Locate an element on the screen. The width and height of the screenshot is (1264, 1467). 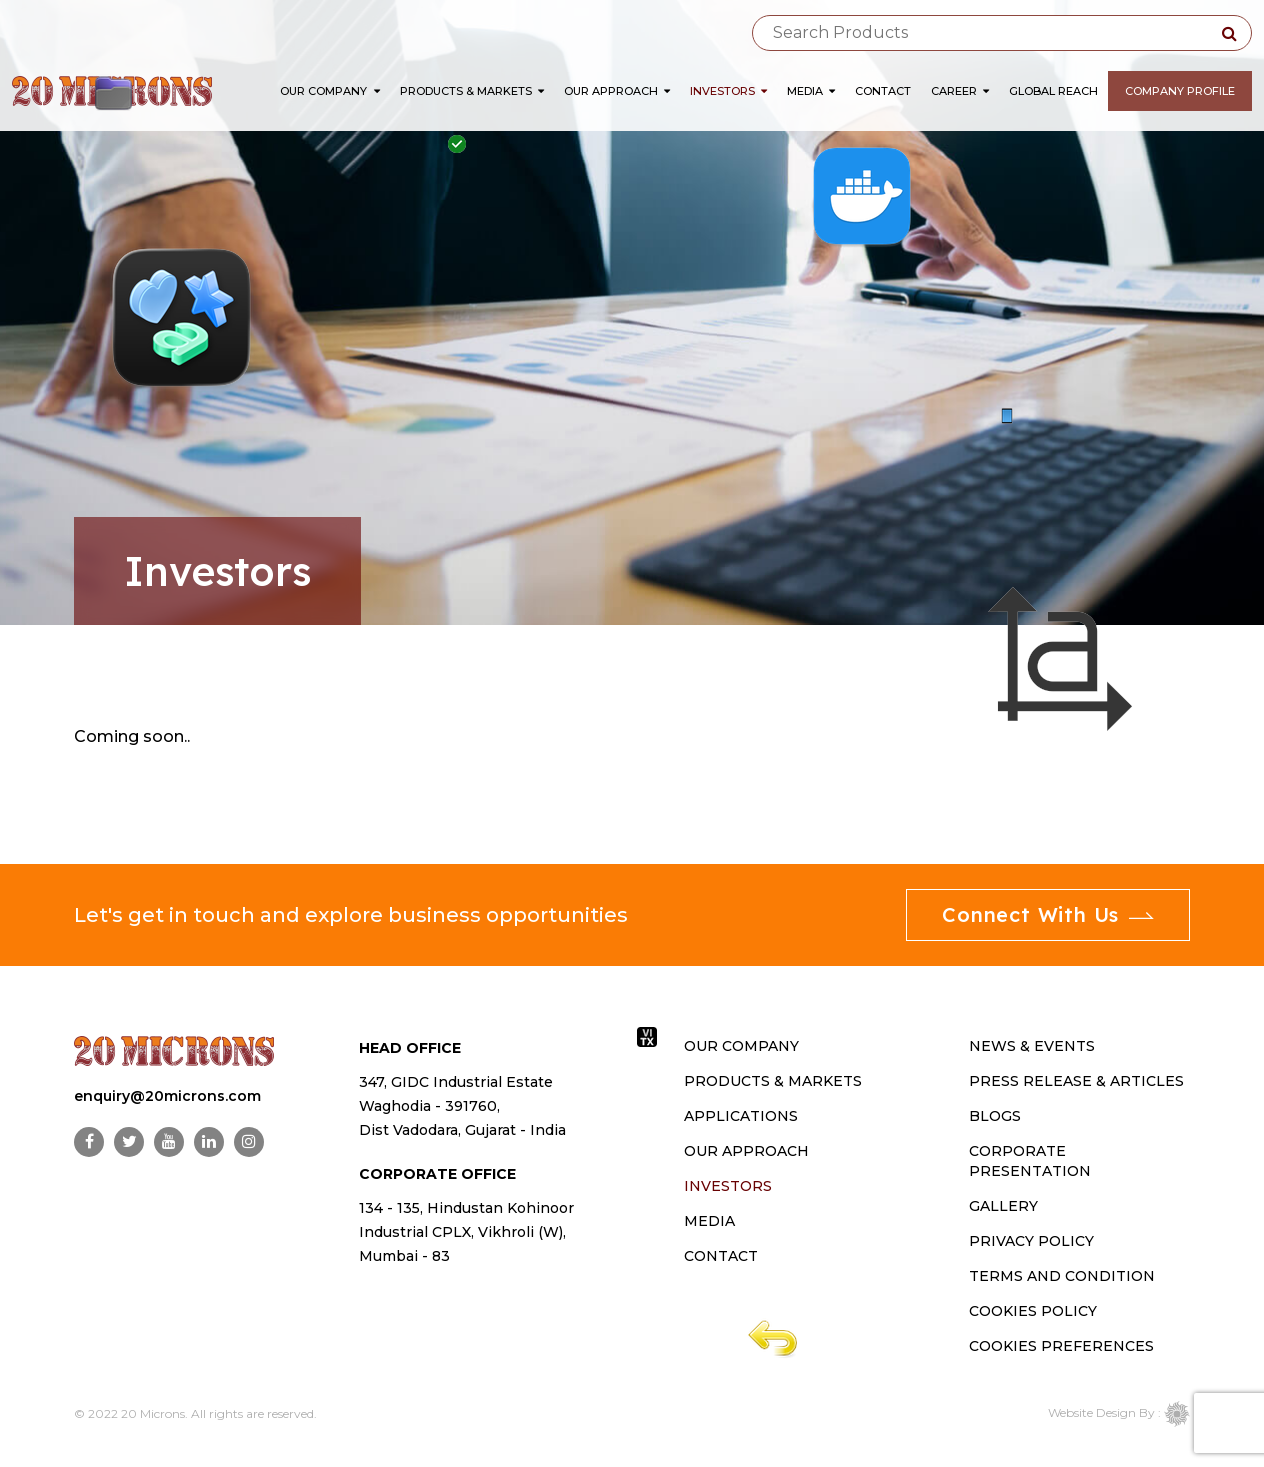
open Docker desktop application is located at coordinates (862, 196).